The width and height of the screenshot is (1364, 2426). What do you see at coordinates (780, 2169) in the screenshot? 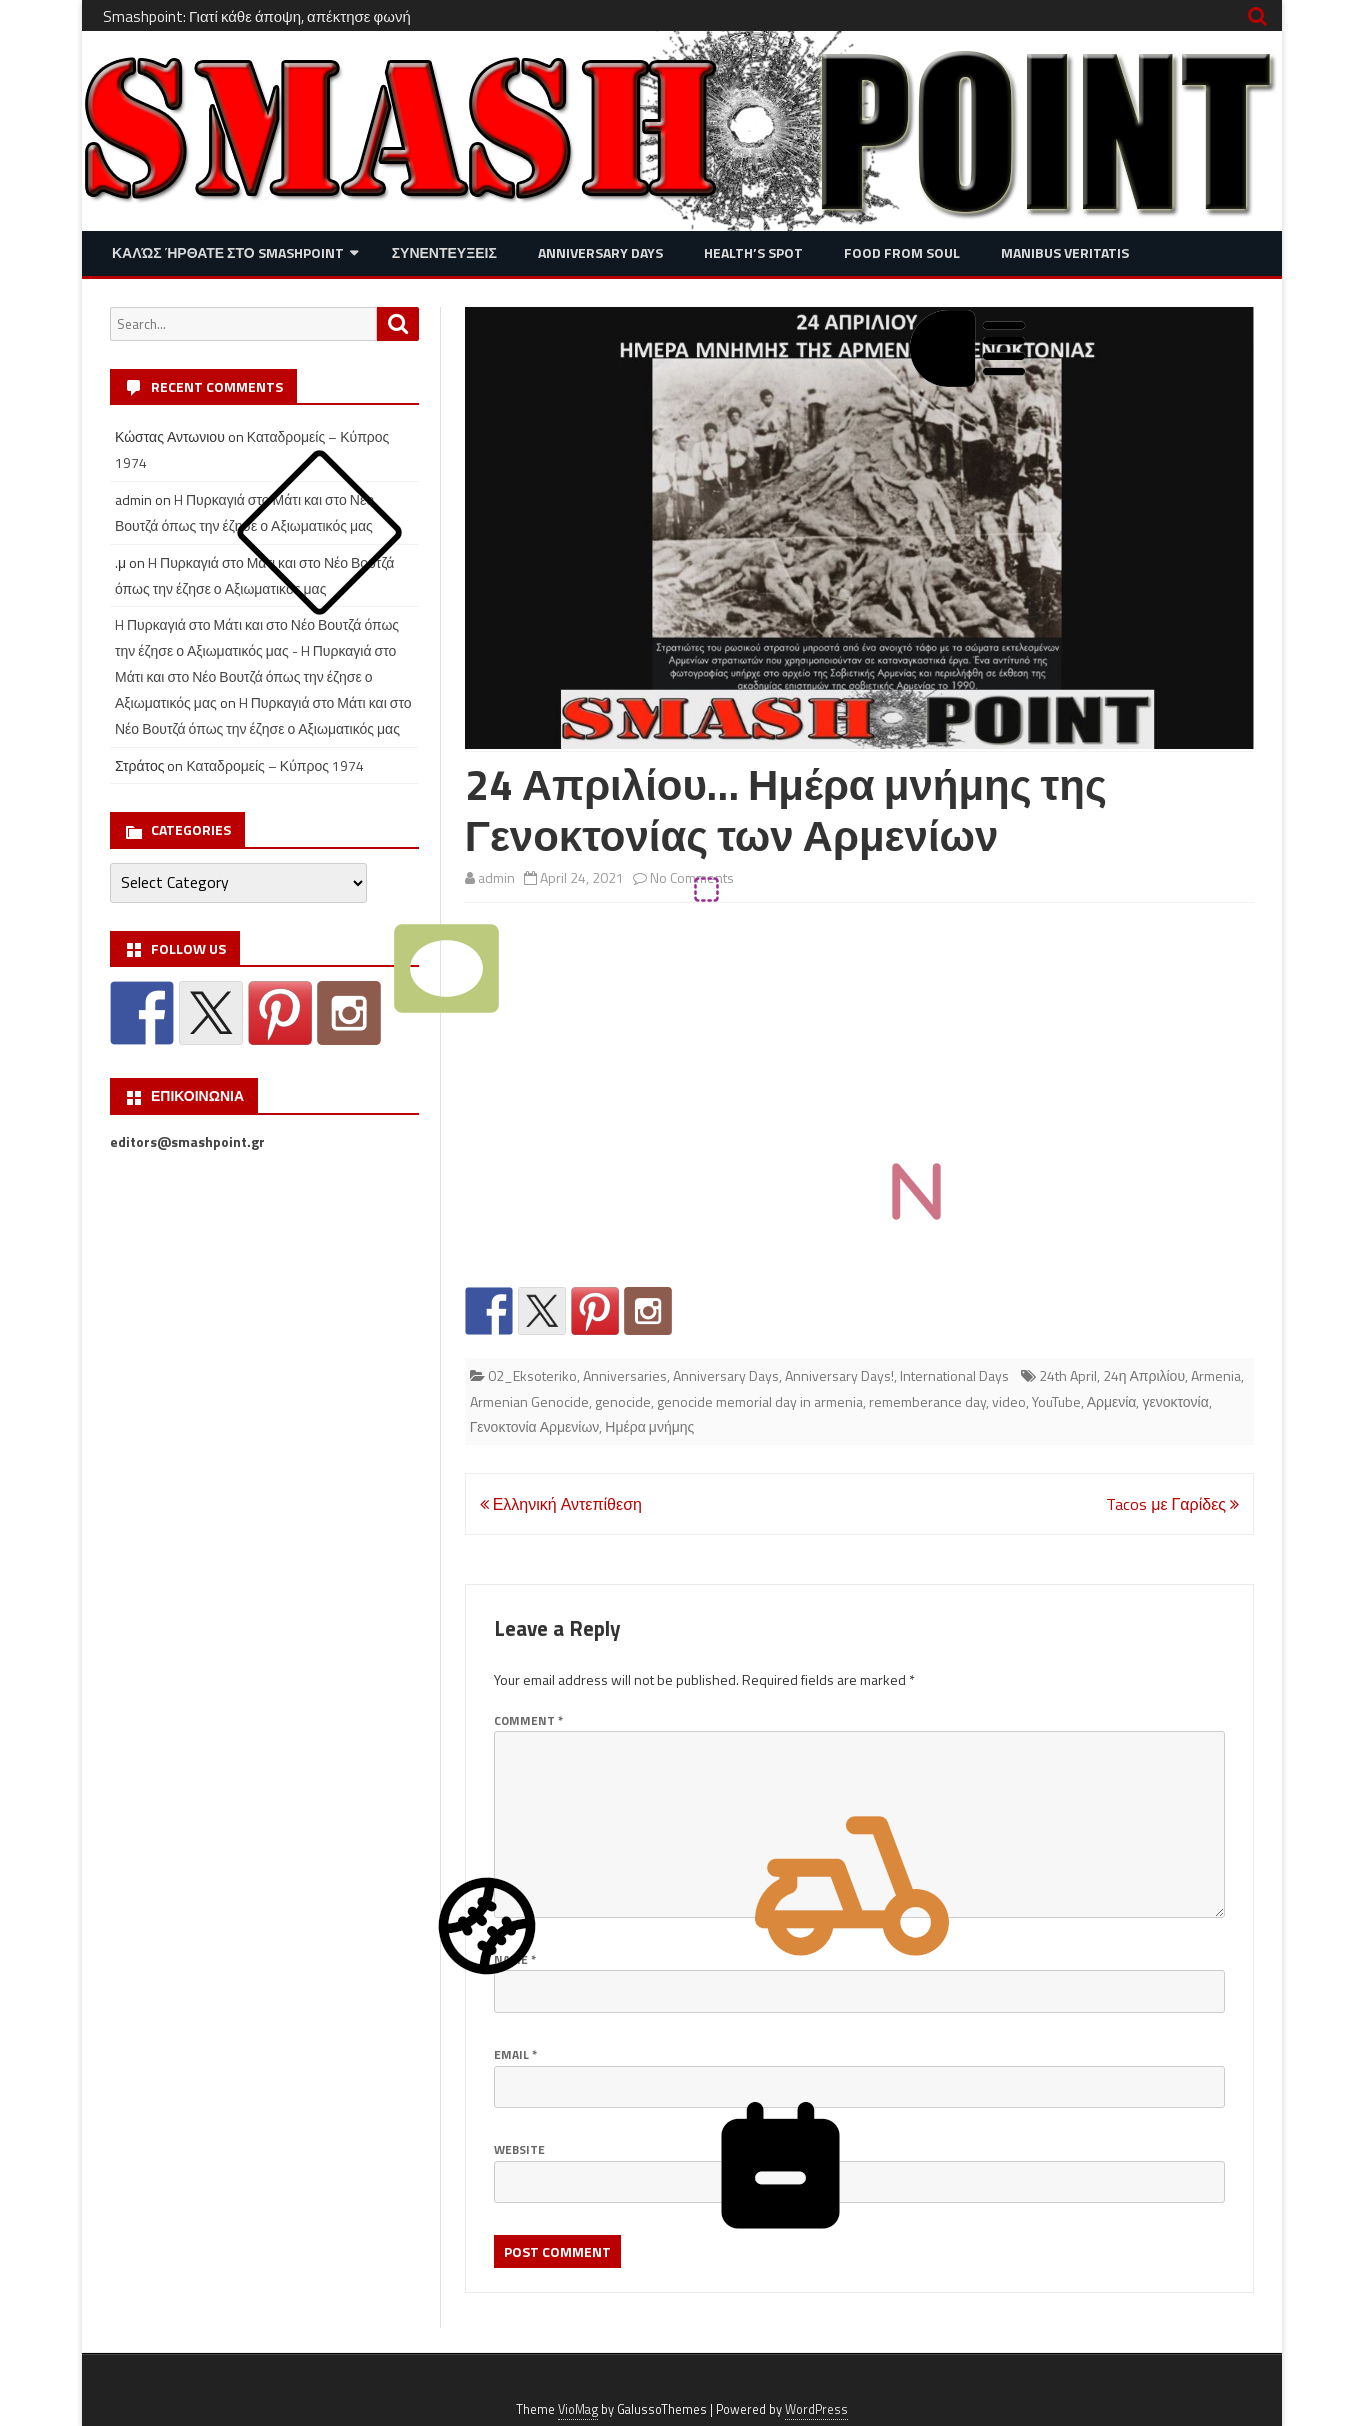
I see `remove an event from your calendar` at bounding box center [780, 2169].